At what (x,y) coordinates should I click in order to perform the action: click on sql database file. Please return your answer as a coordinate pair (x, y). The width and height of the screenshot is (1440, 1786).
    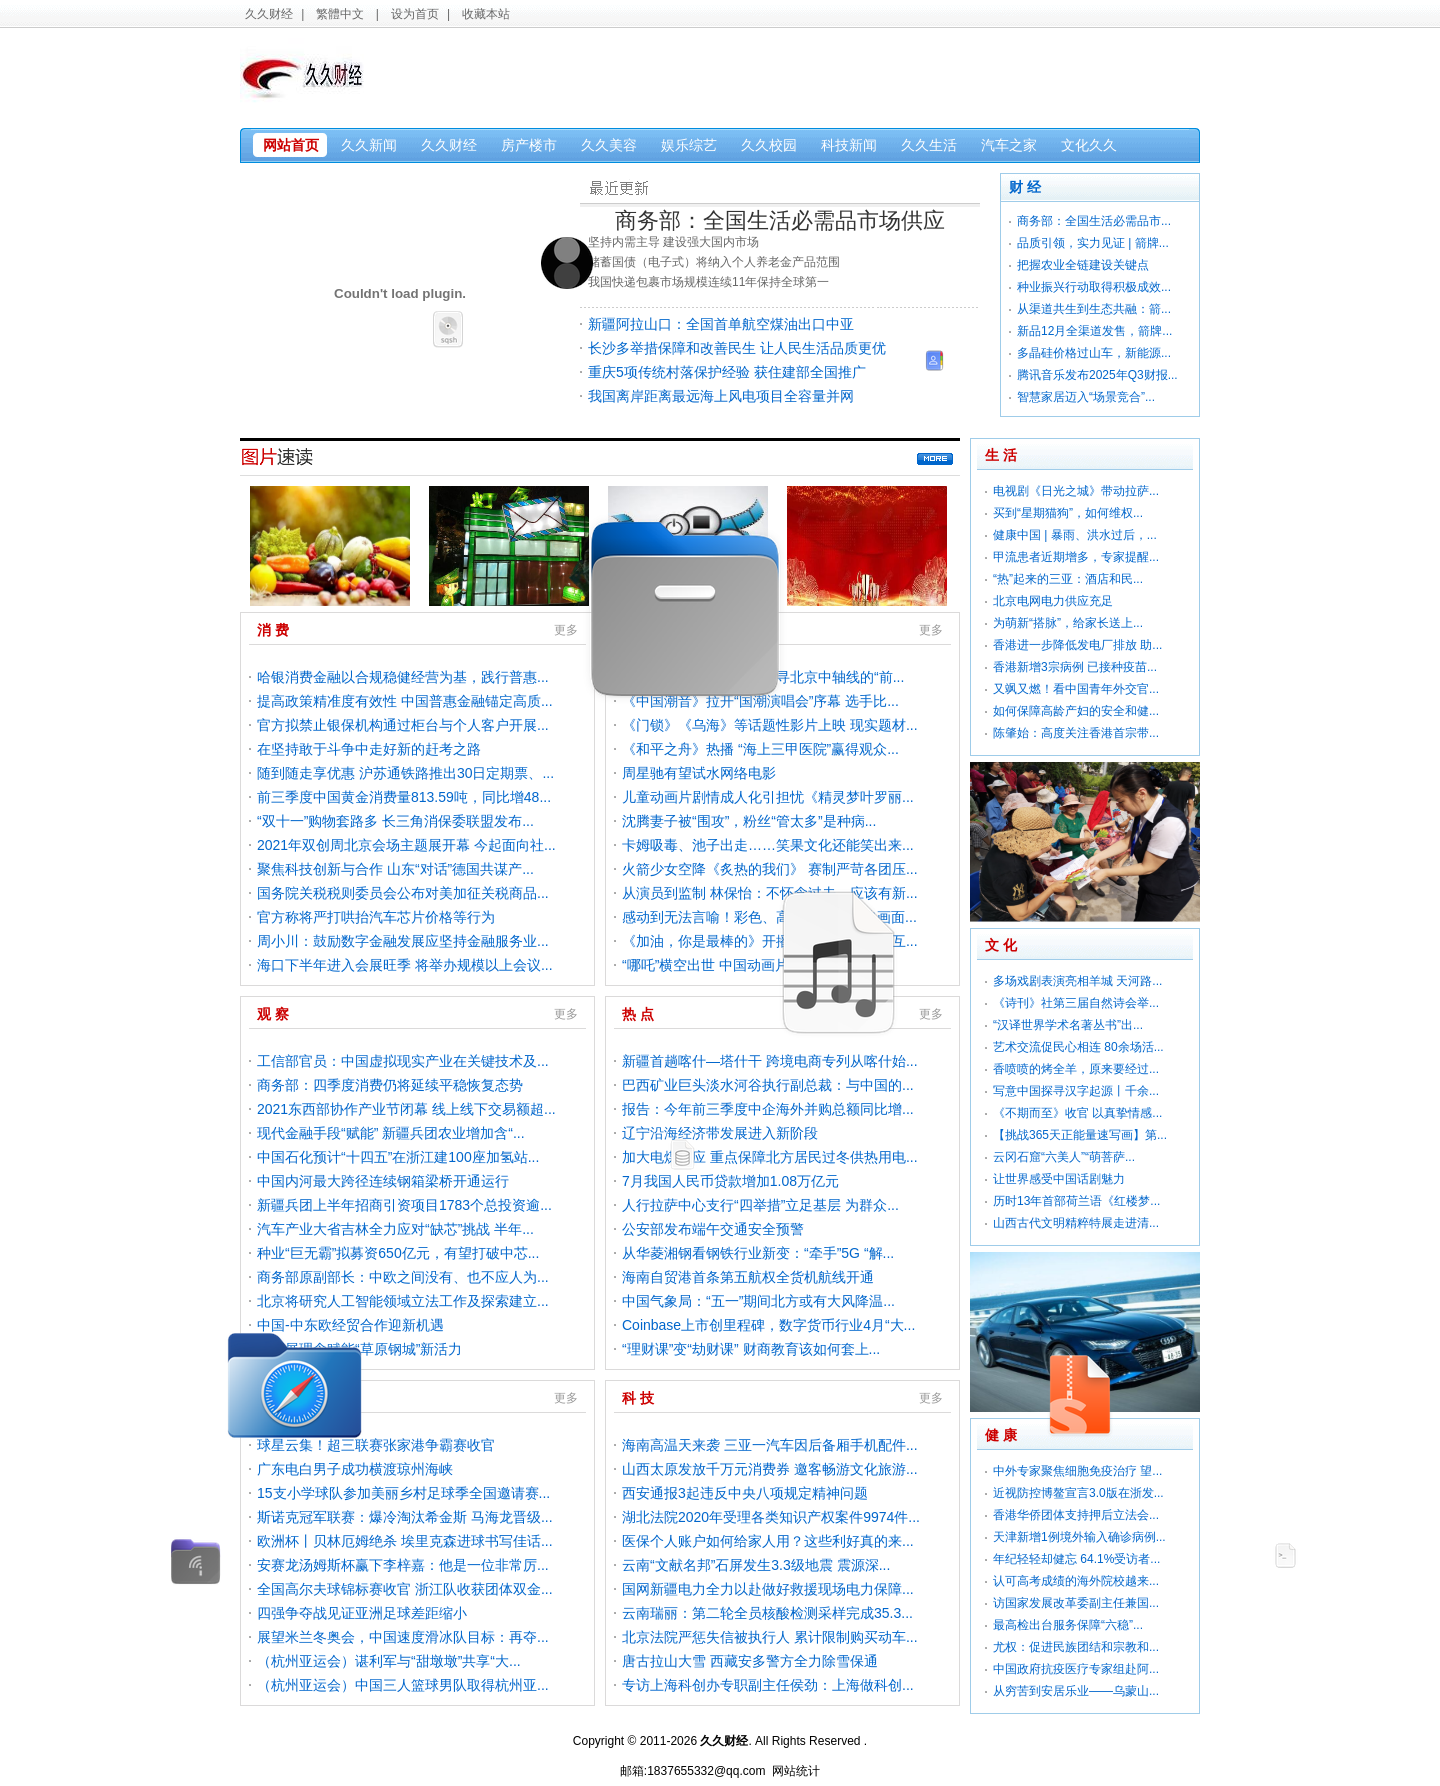
    Looking at the image, I should click on (682, 1154).